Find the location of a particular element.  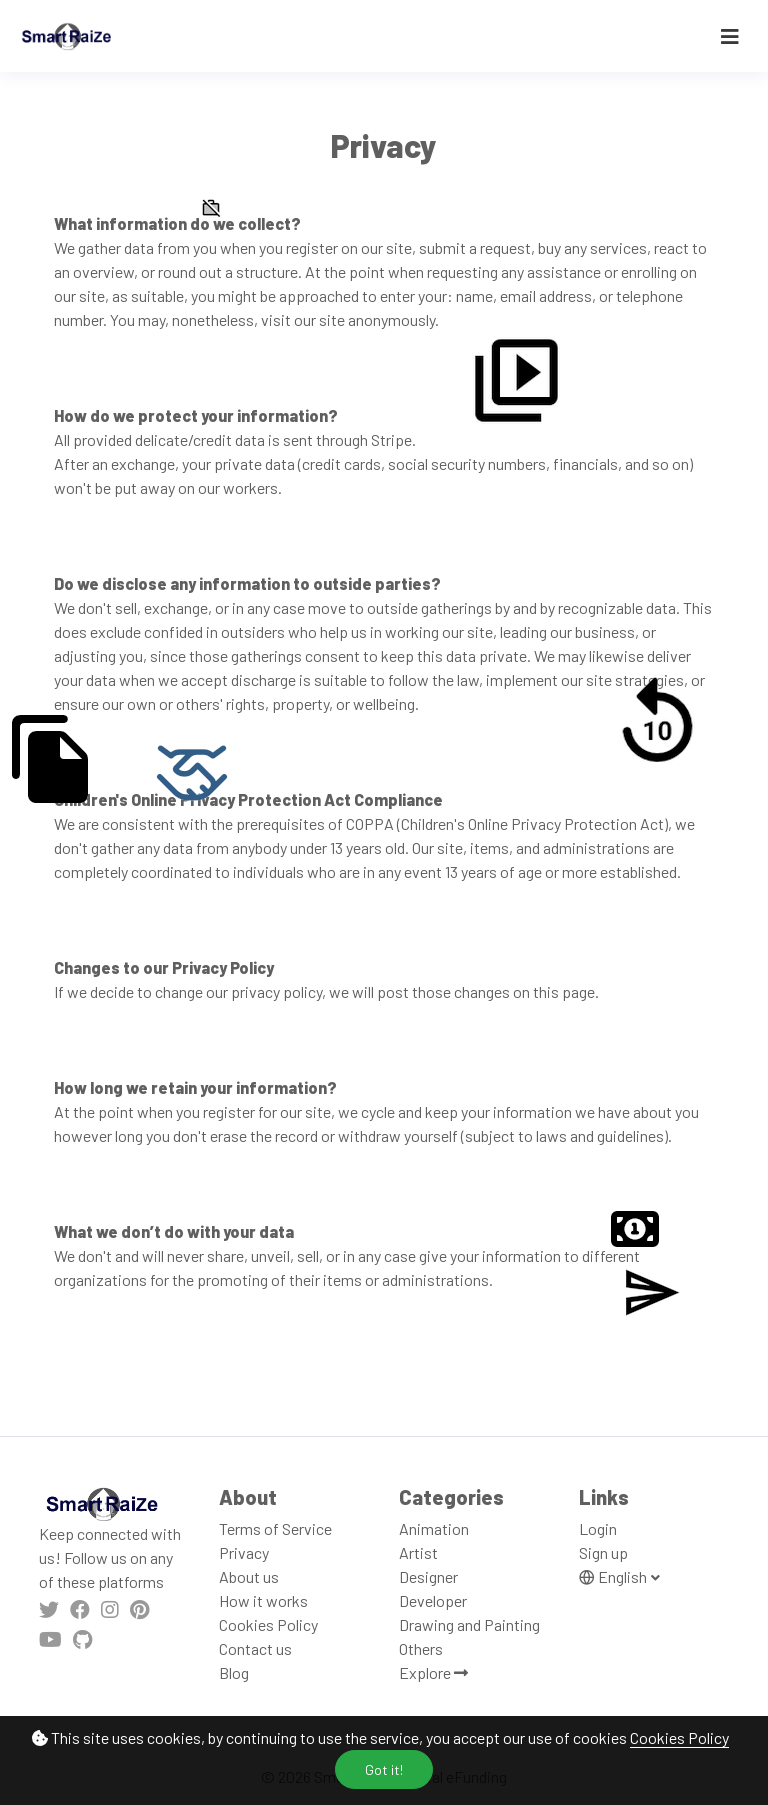

work mode disabled or turned off is located at coordinates (211, 208).